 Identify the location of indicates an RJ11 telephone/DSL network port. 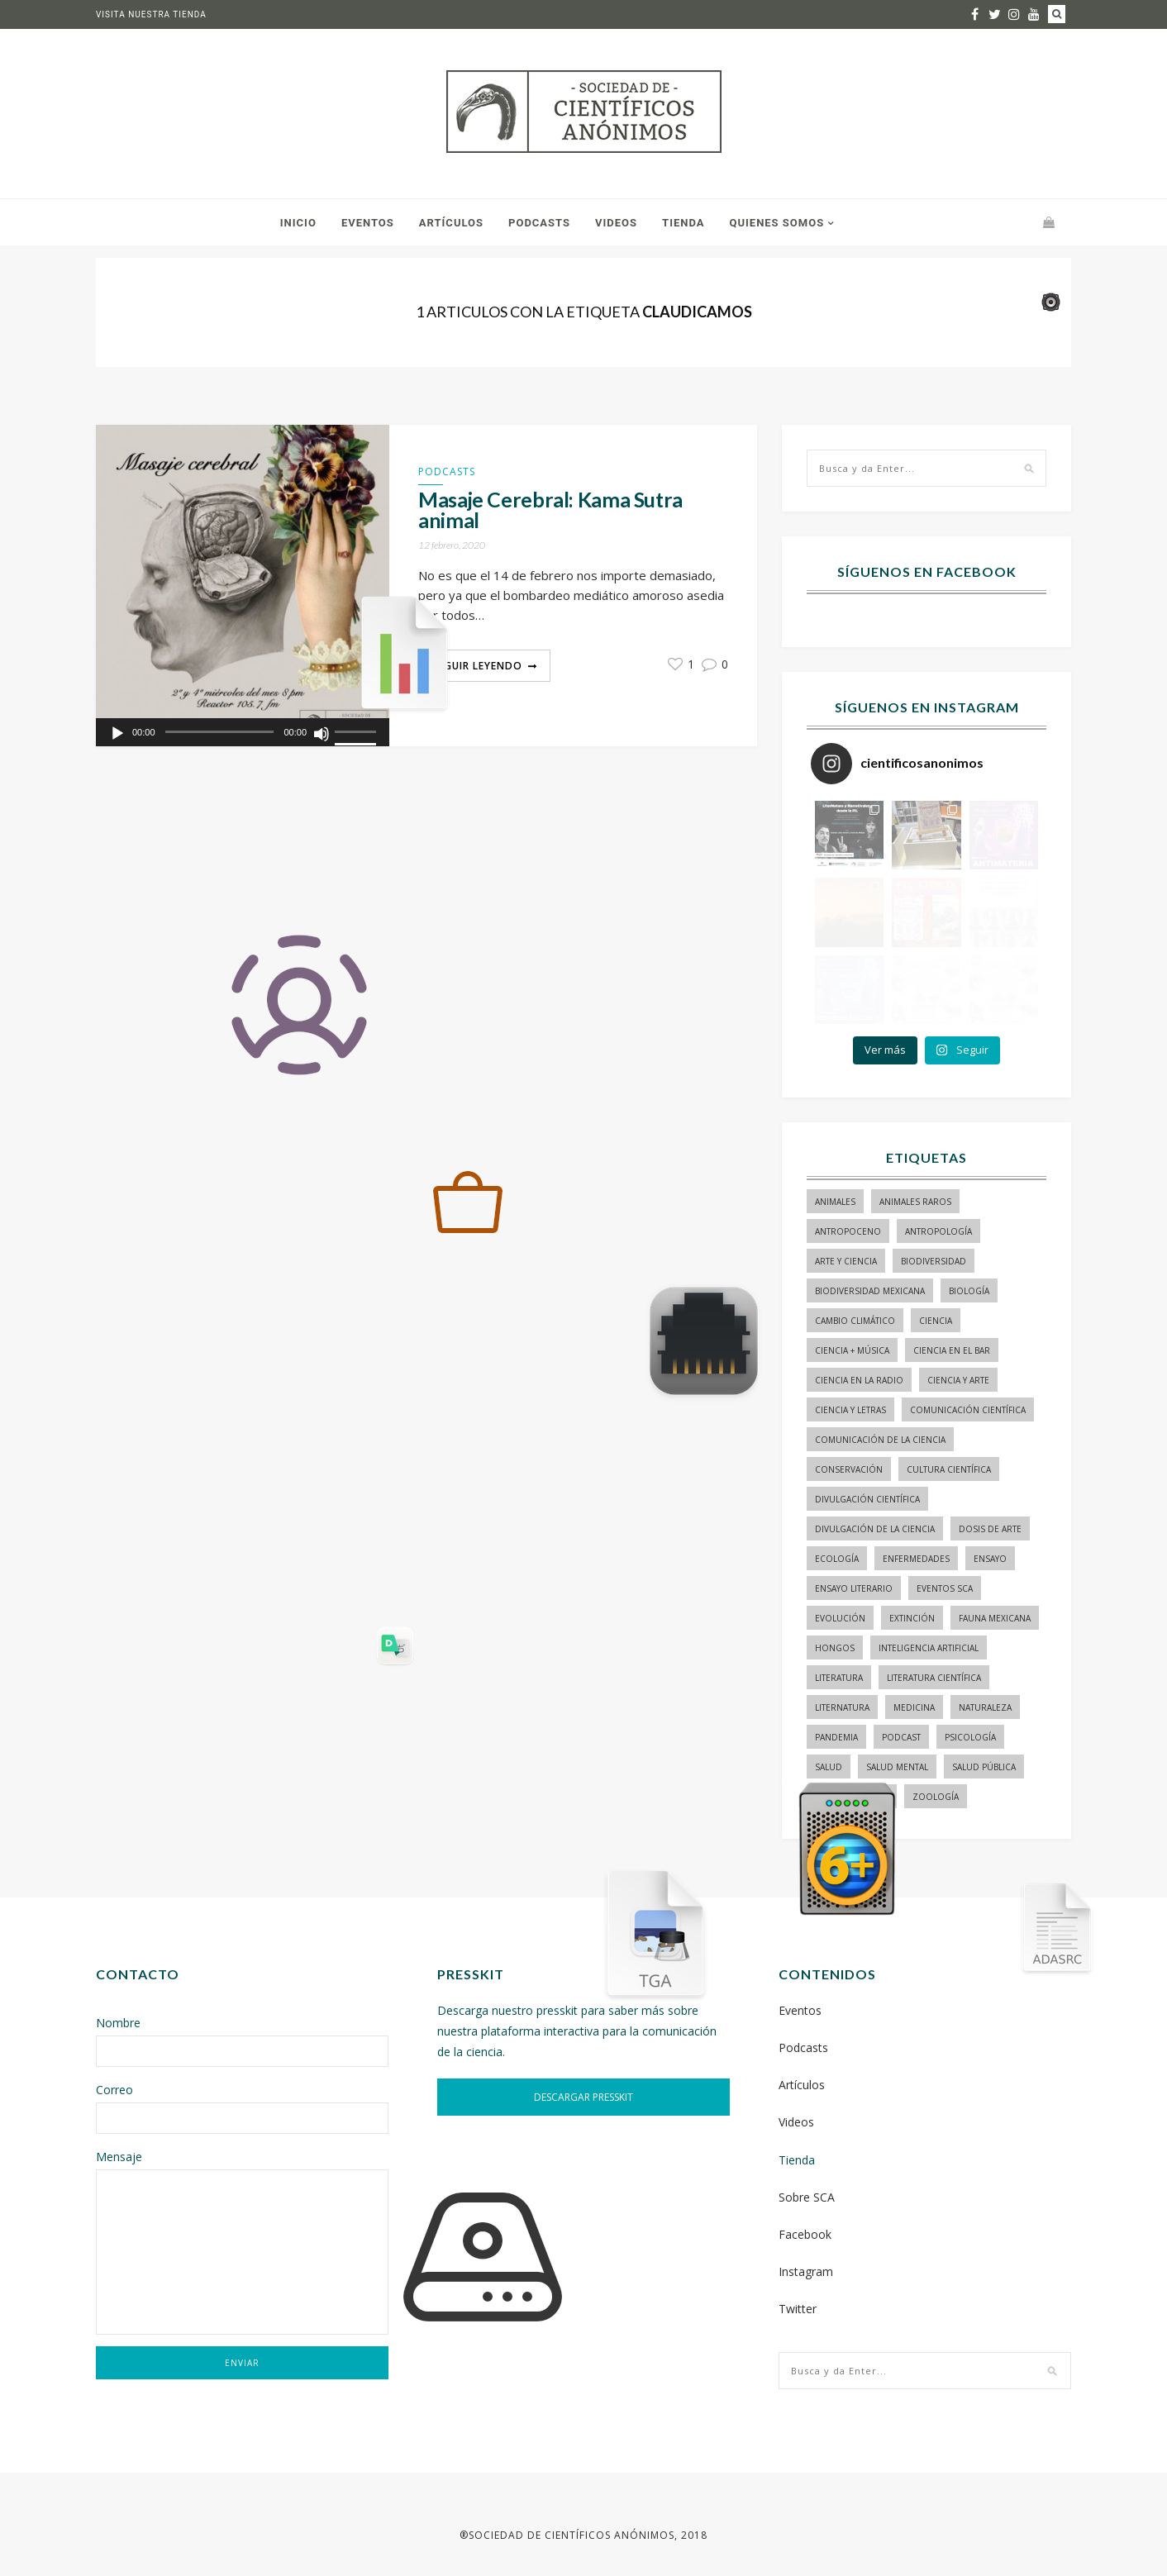
(703, 1340).